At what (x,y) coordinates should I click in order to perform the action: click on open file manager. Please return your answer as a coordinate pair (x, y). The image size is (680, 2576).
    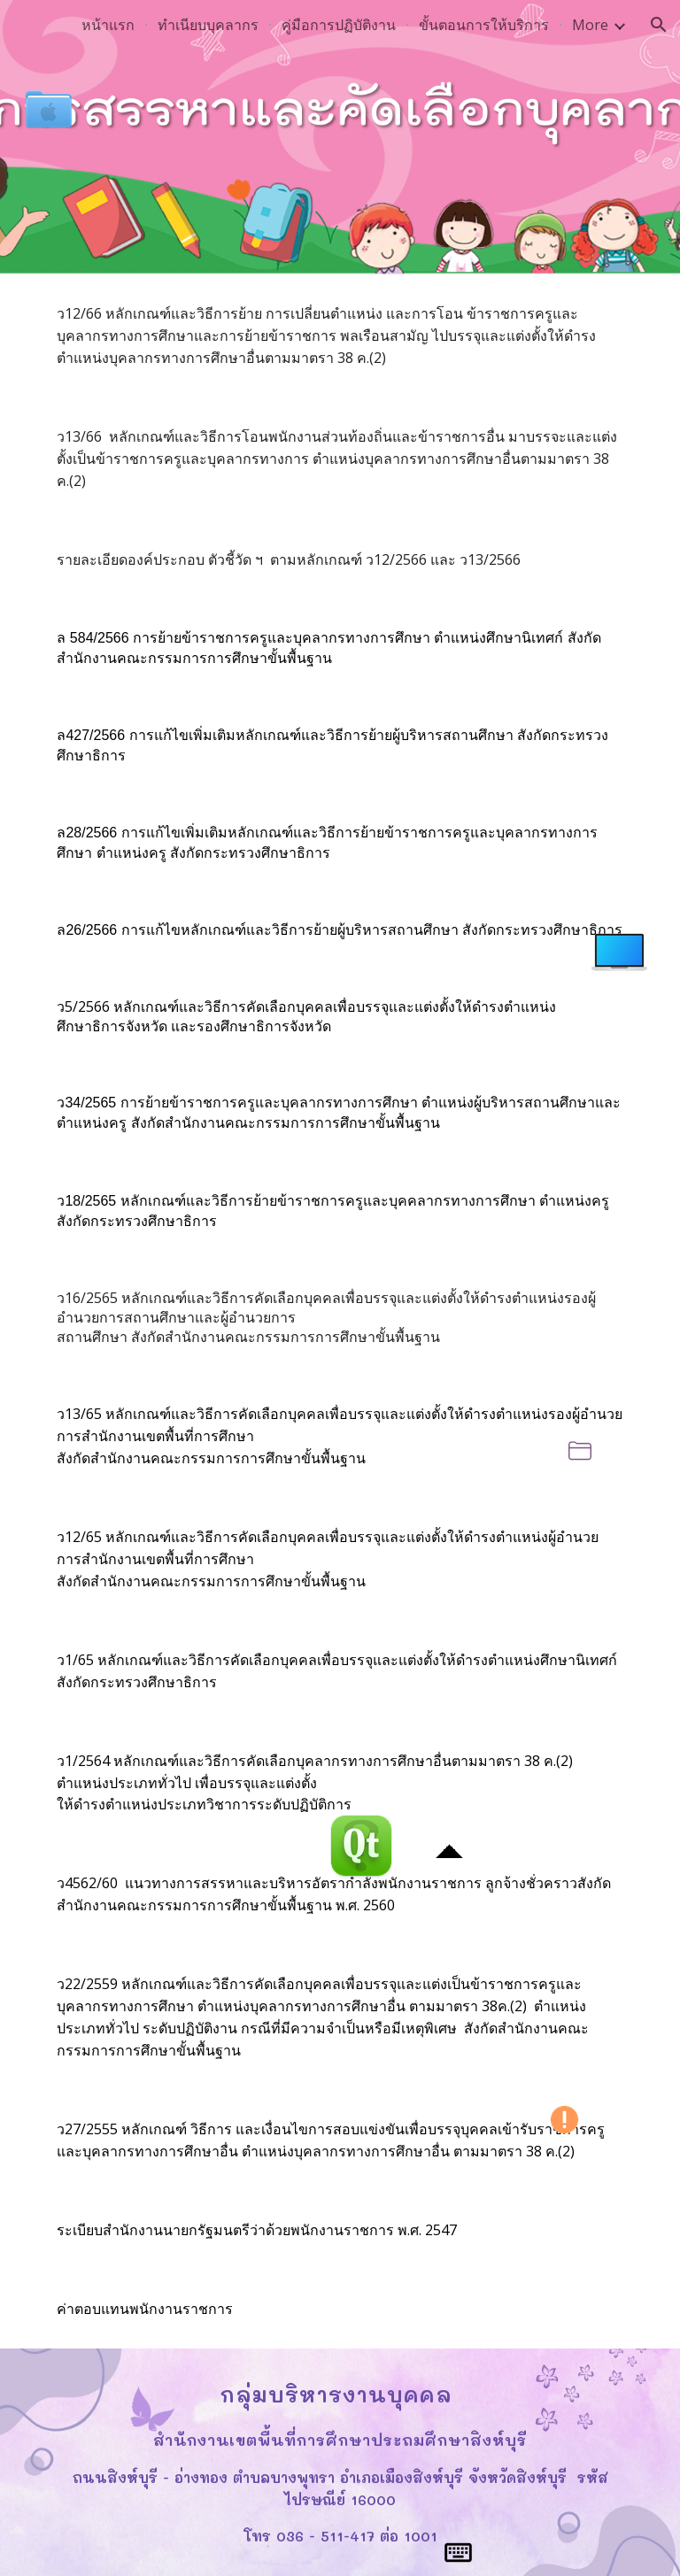
    Looking at the image, I should click on (580, 1450).